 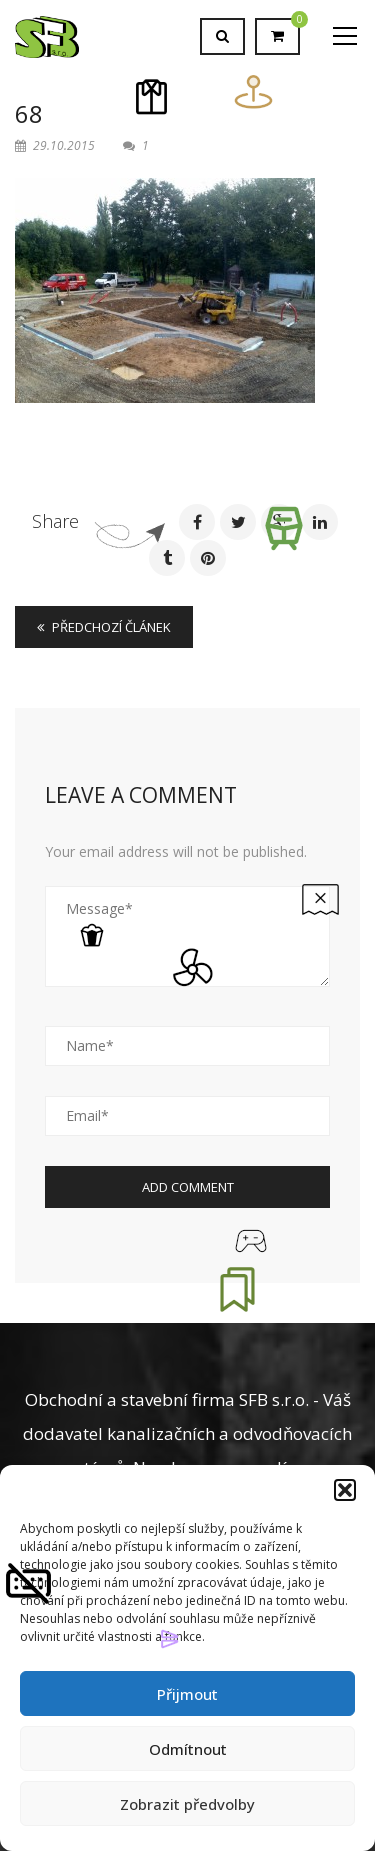 What do you see at coordinates (28, 1583) in the screenshot?
I see `disable keyboard input` at bounding box center [28, 1583].